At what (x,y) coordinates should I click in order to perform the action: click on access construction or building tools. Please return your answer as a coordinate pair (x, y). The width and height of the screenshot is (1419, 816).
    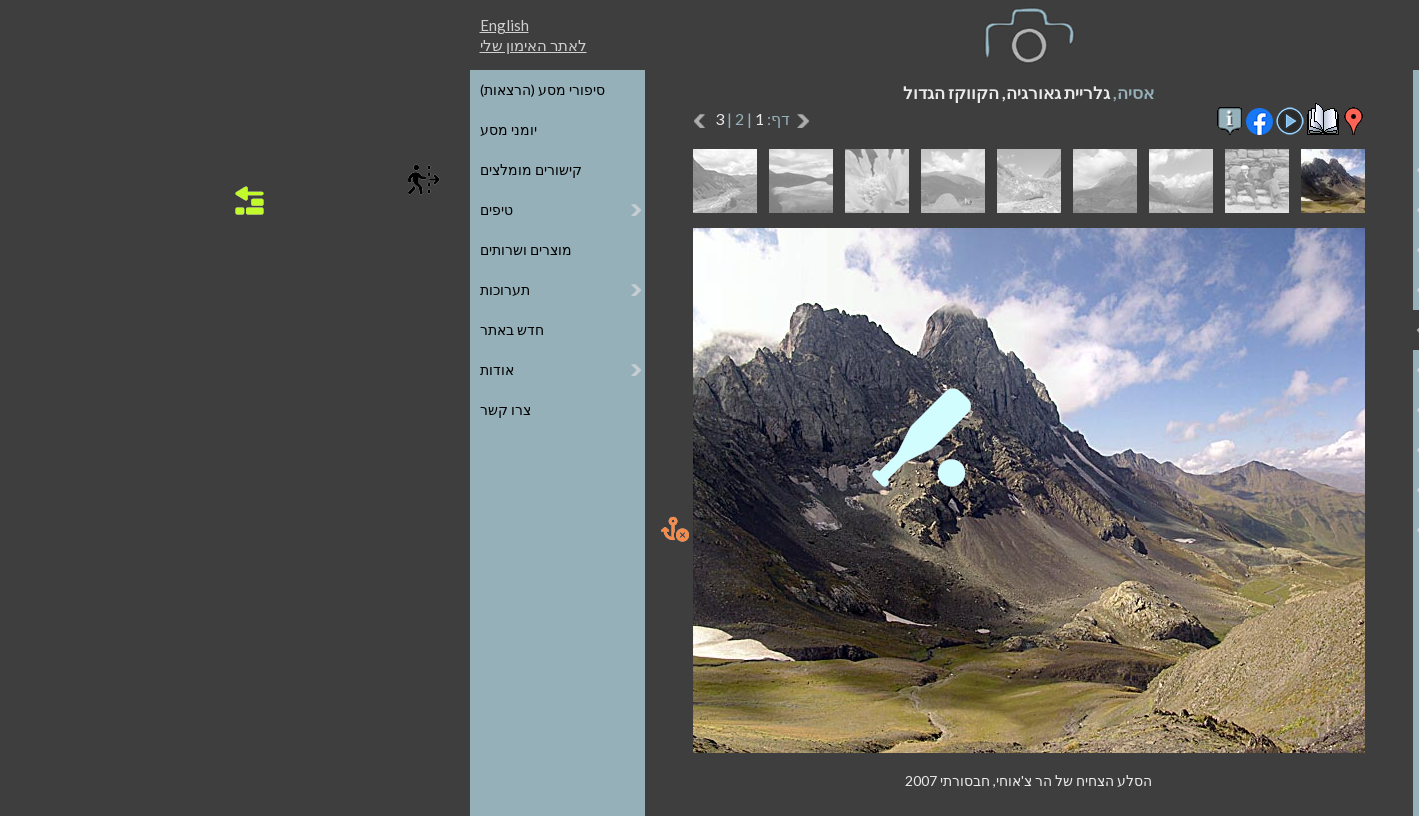
    Looking at the image, I should click on (249, 200).